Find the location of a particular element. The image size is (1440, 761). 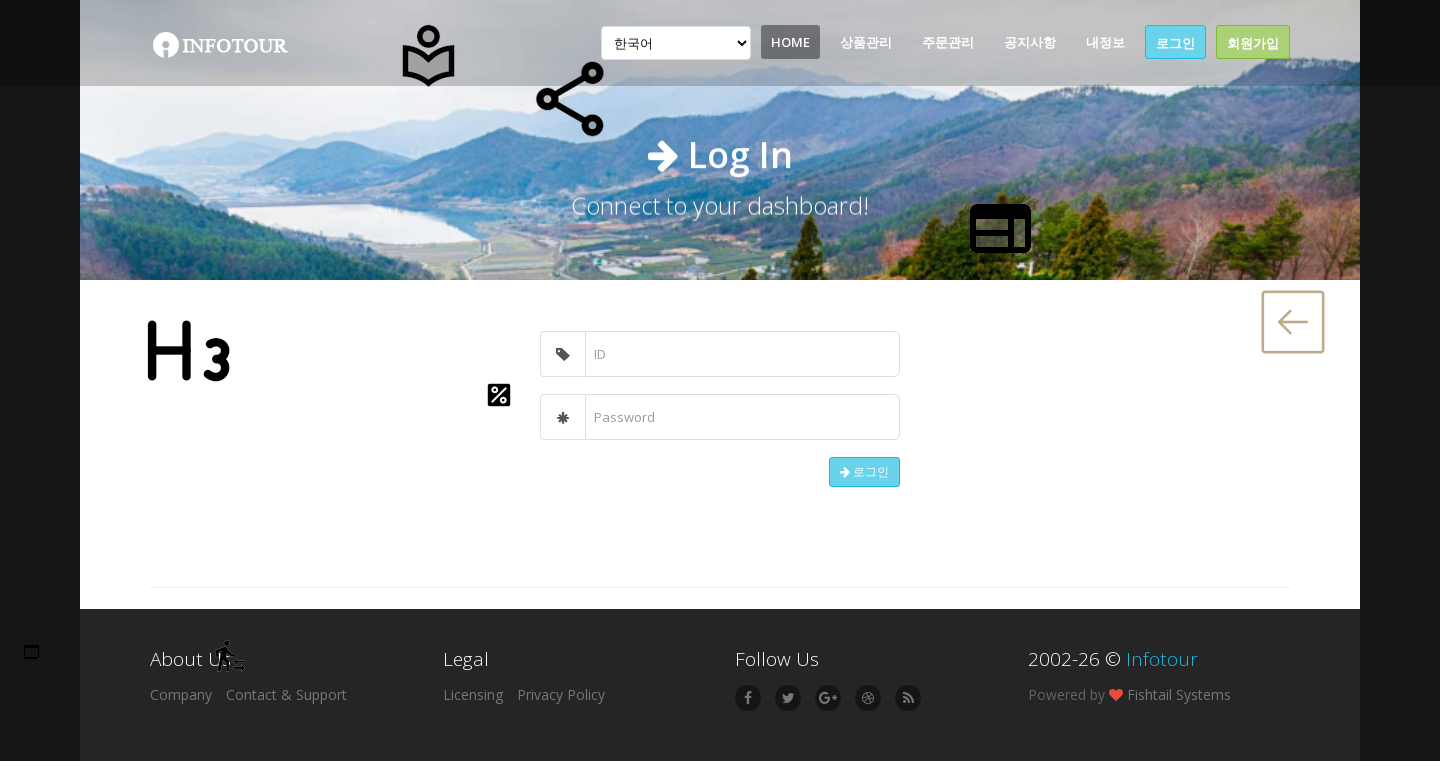

go back to previous screen is located at coordinates (1293, 322).